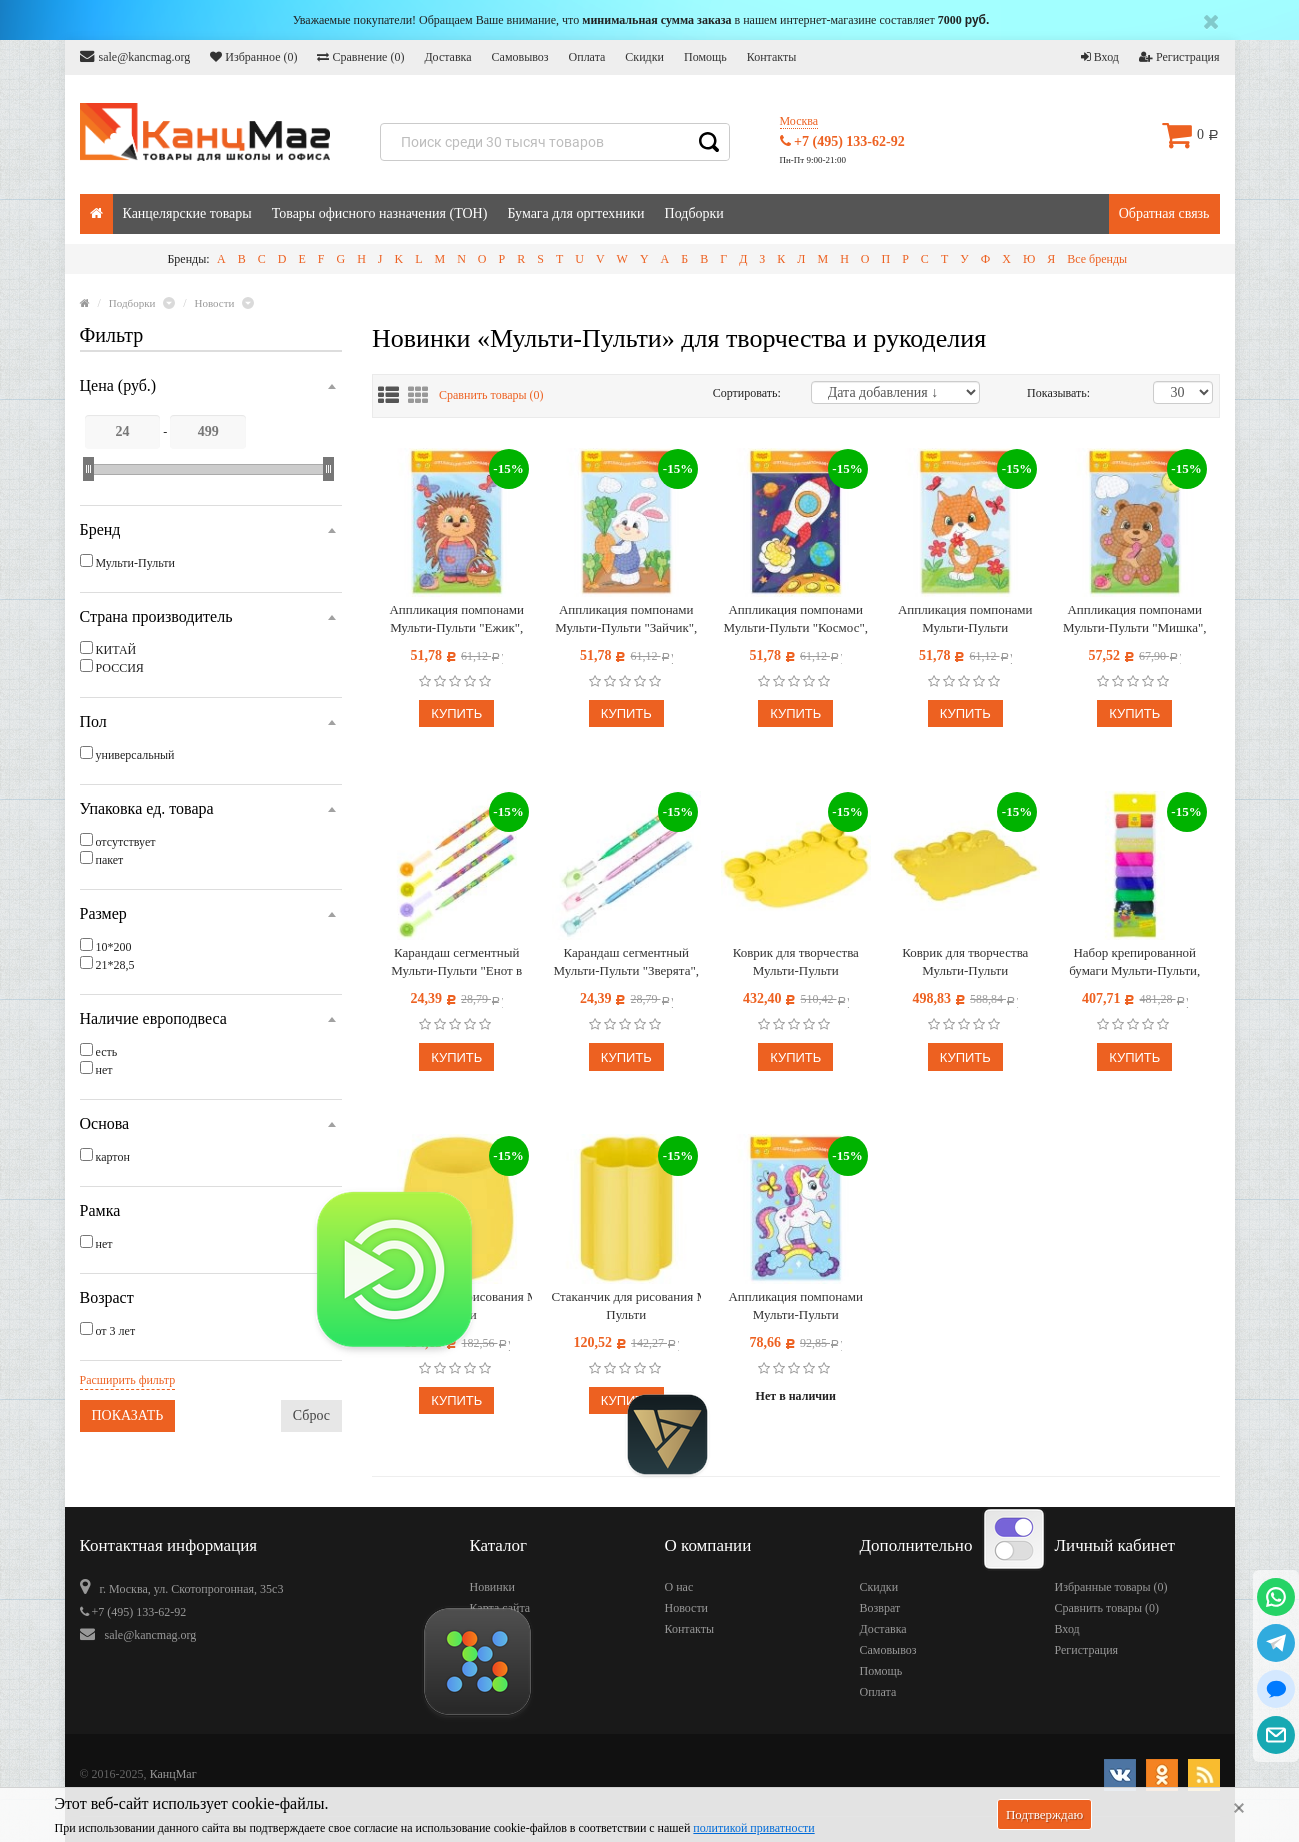 Image resolution: width=1299 pixels, height=1842 pixels. Describe the element at coordinates (477, 1661) in the screenshot. I see `launch gnome five or more puzzle game` at that location.